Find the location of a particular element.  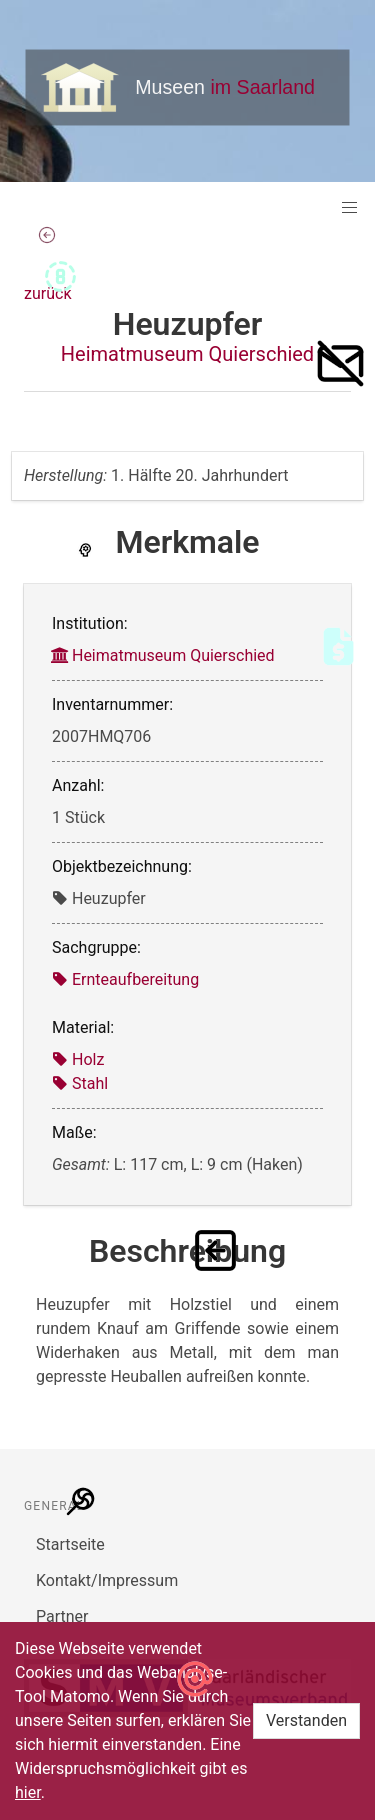

go back to the previous screen is located at coordinates (47, 235).